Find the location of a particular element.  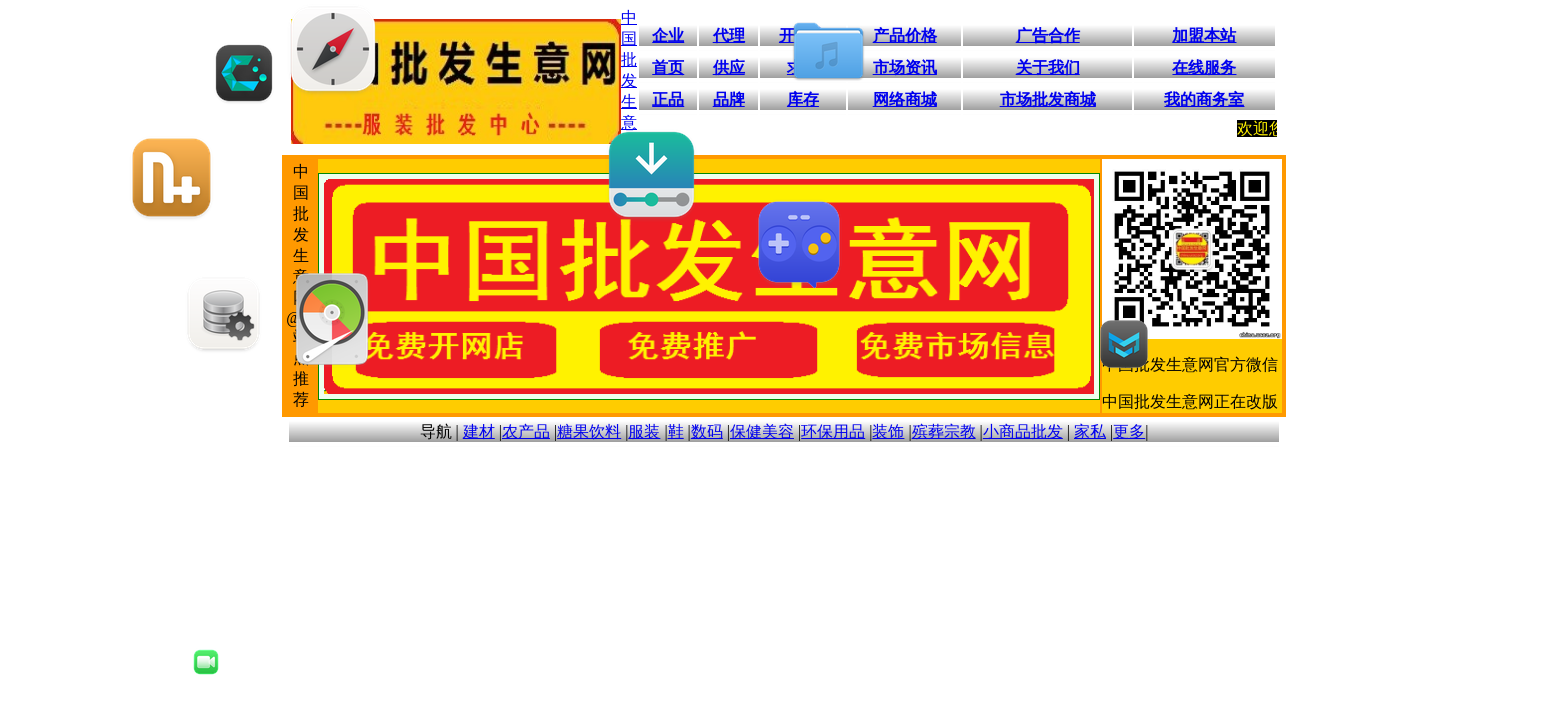

open your music folder is located at coordinates (828, 50).